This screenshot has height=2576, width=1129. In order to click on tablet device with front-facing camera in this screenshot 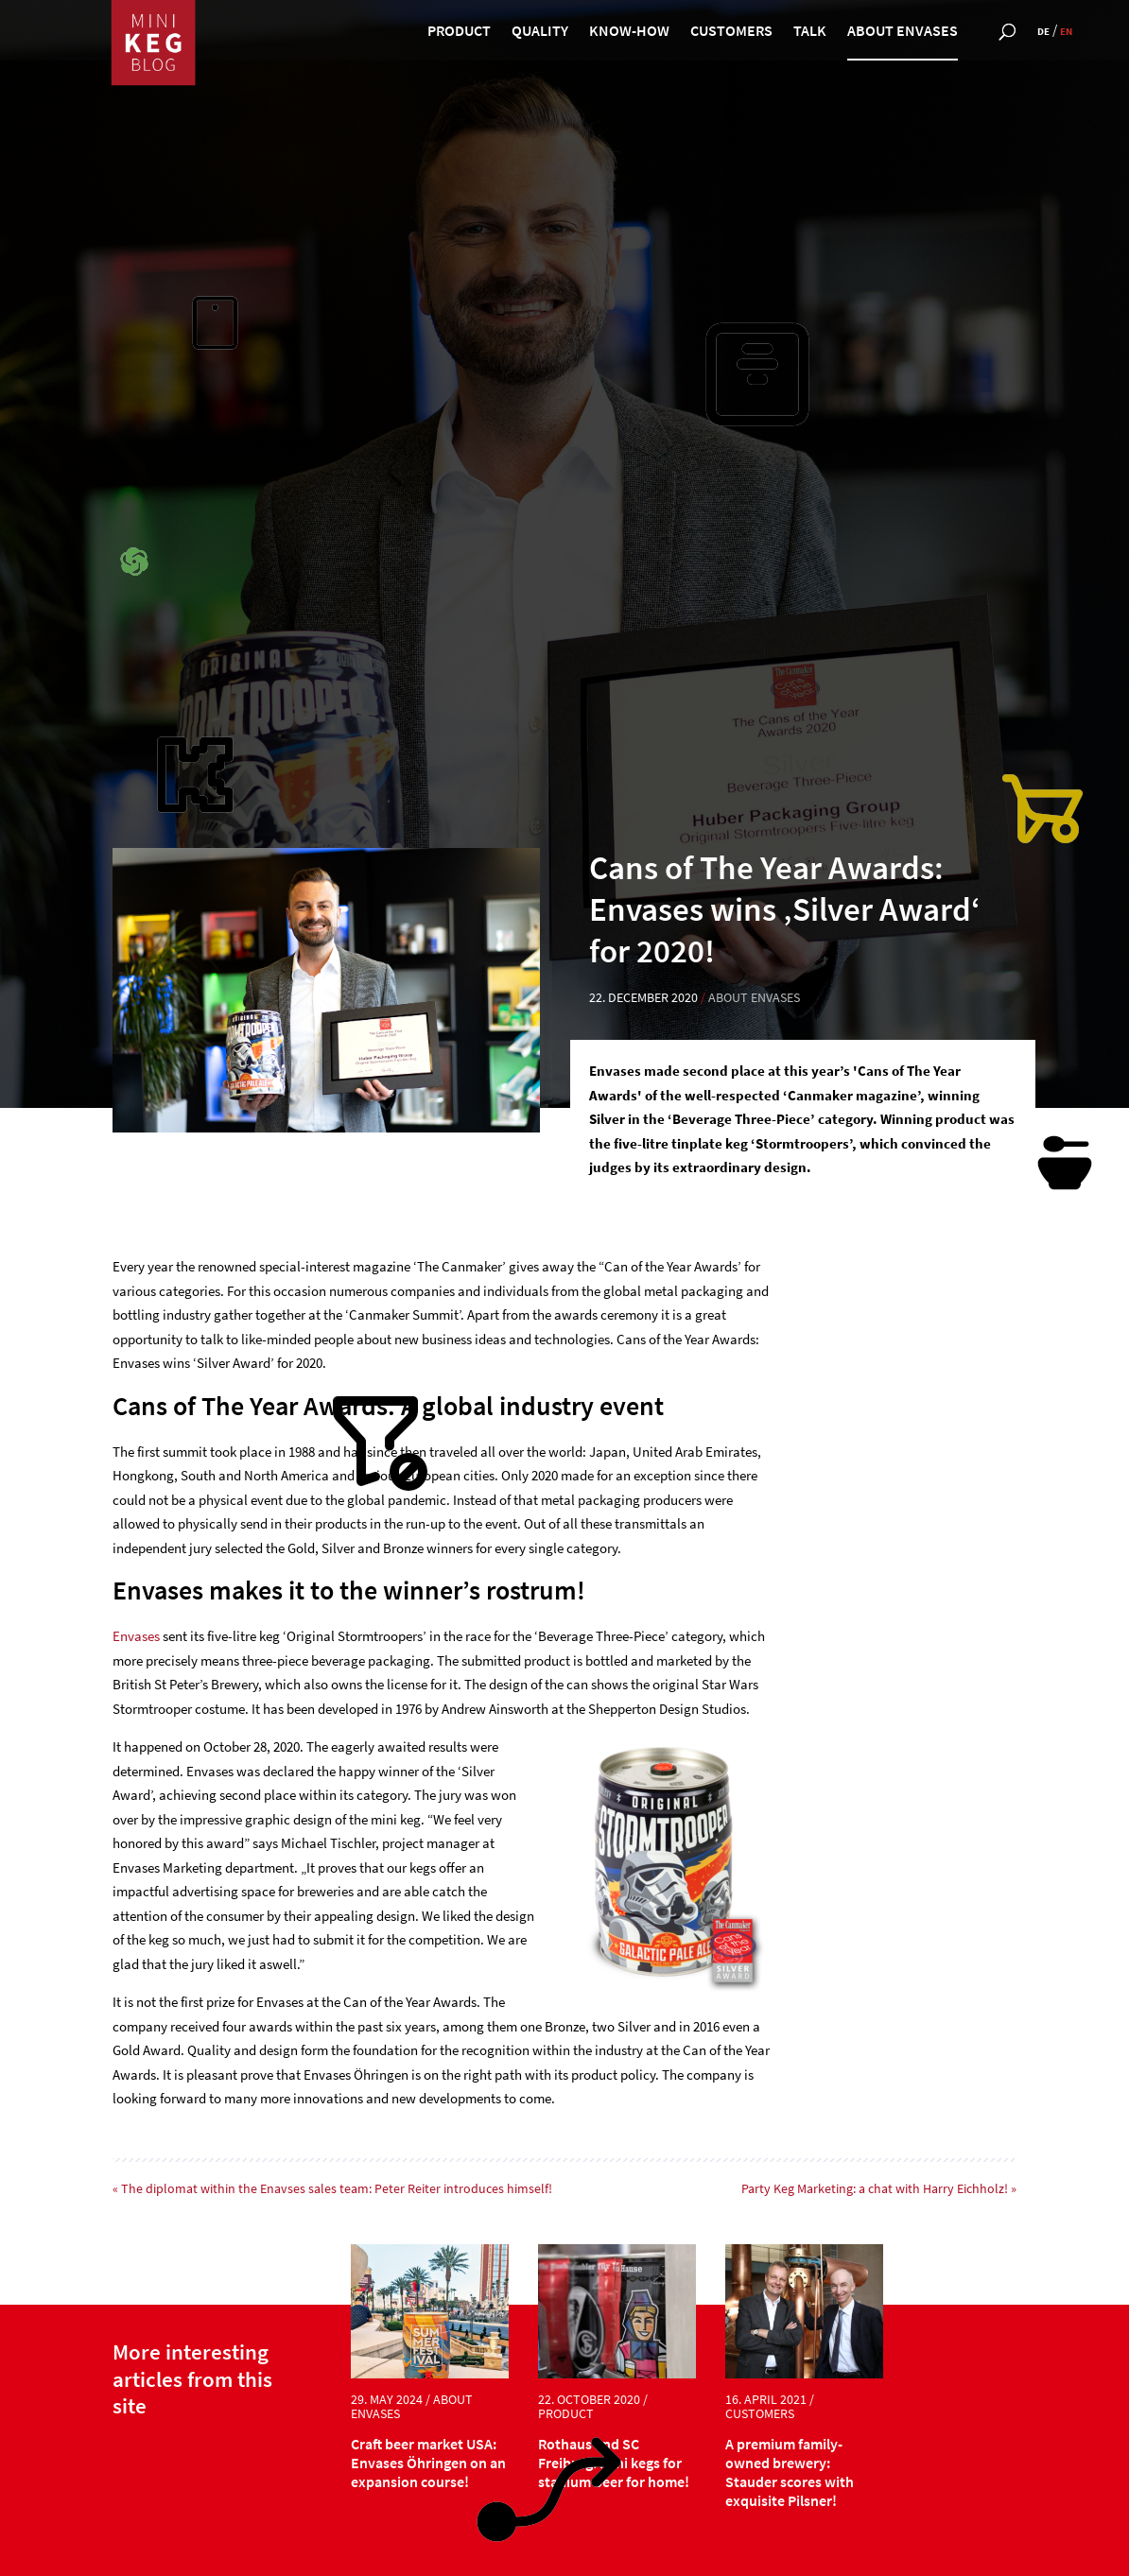, I will do `click(215, 322)`.